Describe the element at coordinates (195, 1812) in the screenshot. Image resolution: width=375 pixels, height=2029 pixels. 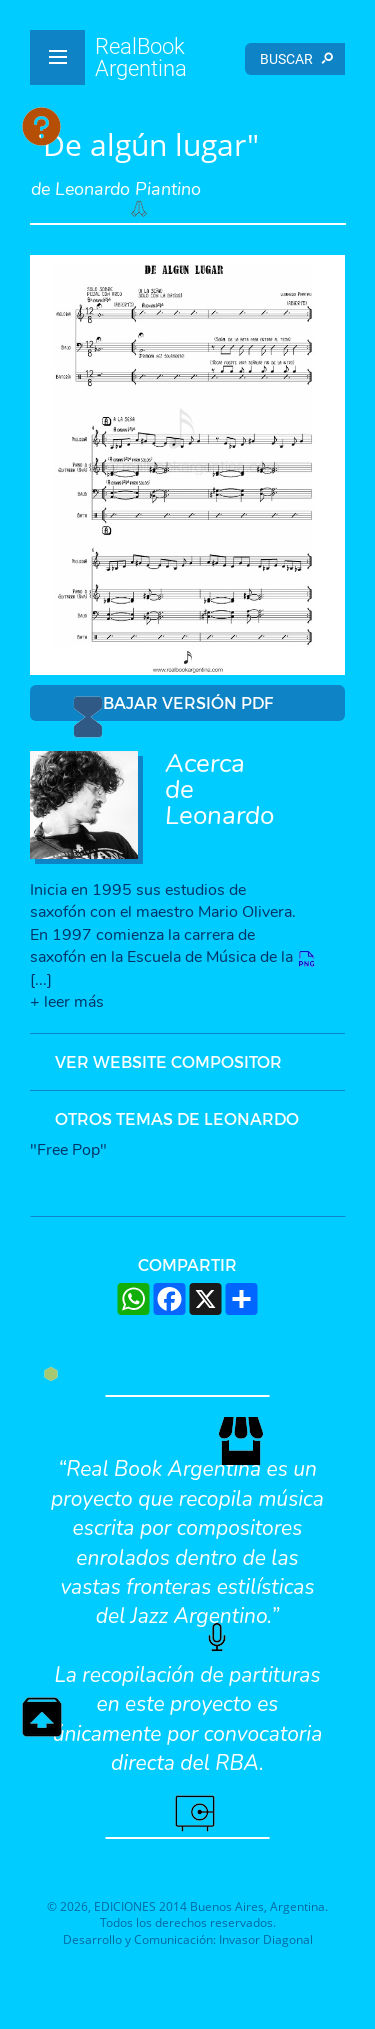
I see `access secure storage or vault` at that location.